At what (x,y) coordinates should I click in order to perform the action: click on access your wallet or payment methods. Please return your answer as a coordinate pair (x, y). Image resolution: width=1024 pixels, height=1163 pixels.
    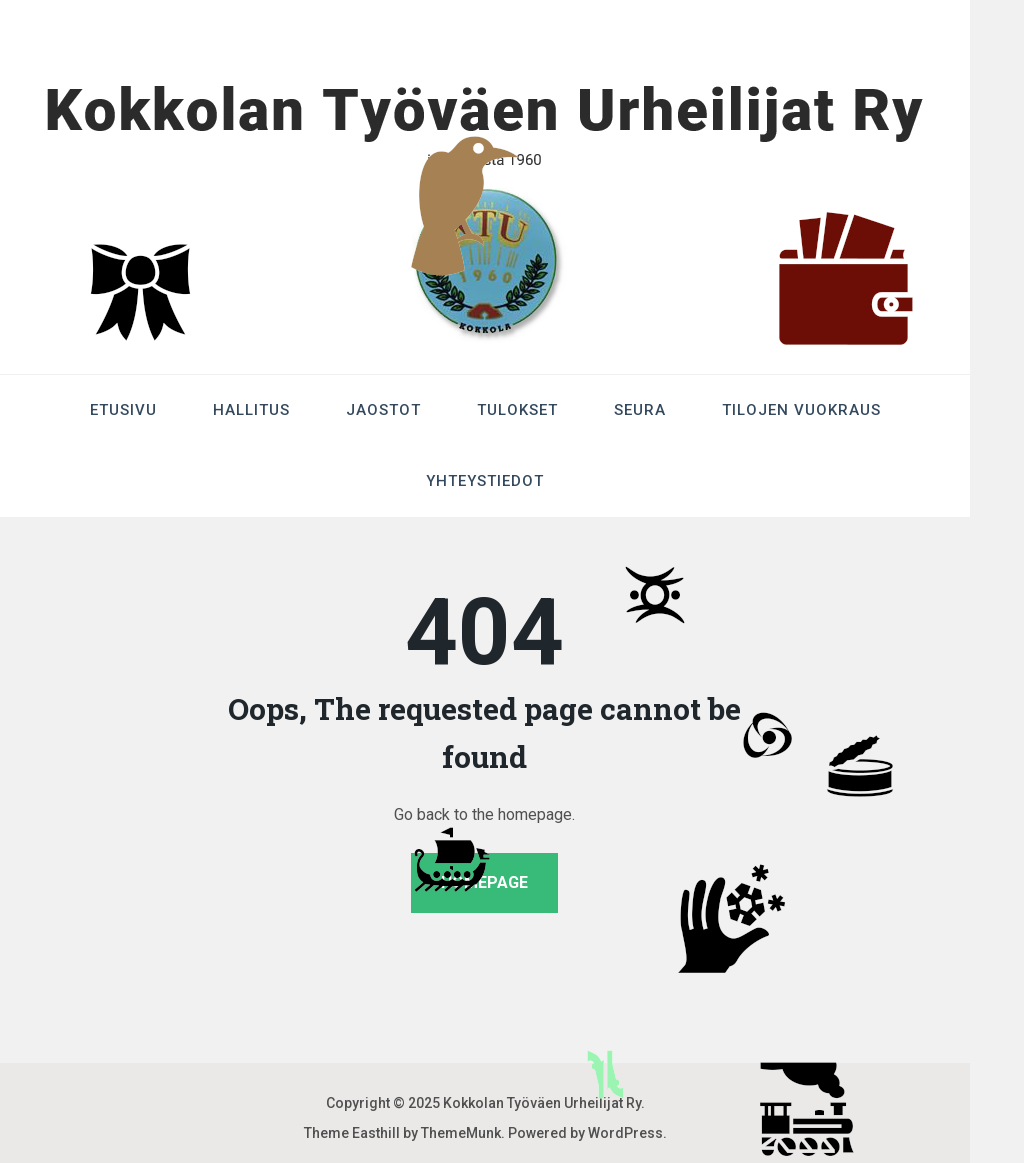
    Looking at the image, I should click on (843, 280).